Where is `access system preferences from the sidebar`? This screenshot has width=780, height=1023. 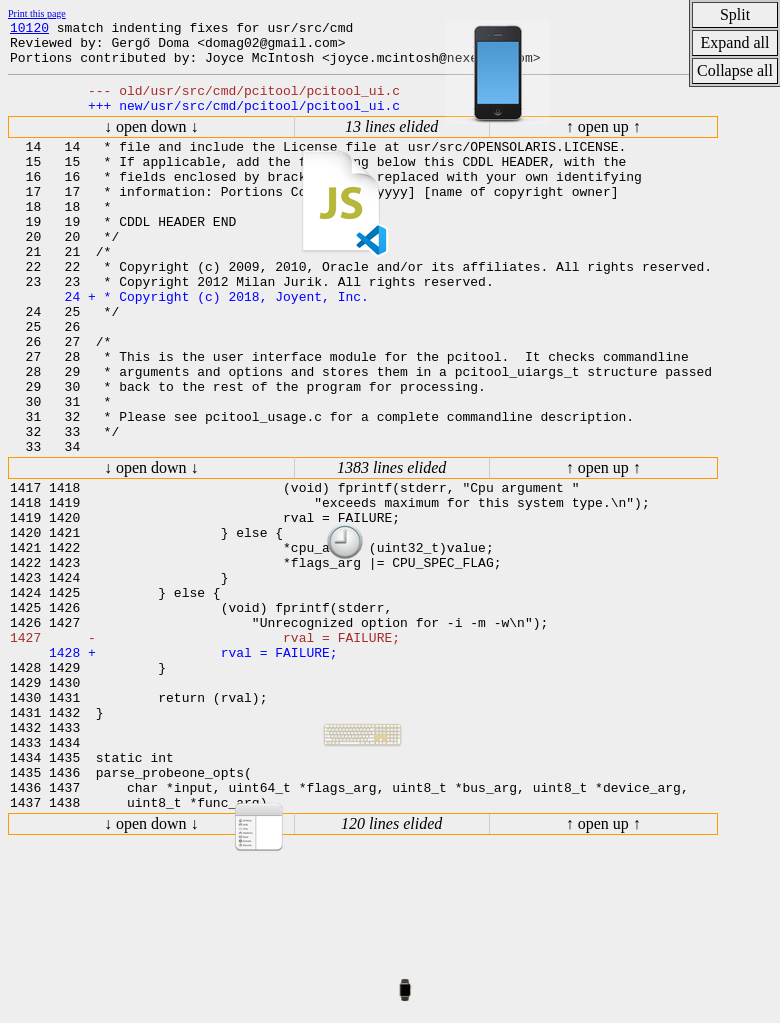 access system preferences from the sidebar is located at coordinates (258, 827).